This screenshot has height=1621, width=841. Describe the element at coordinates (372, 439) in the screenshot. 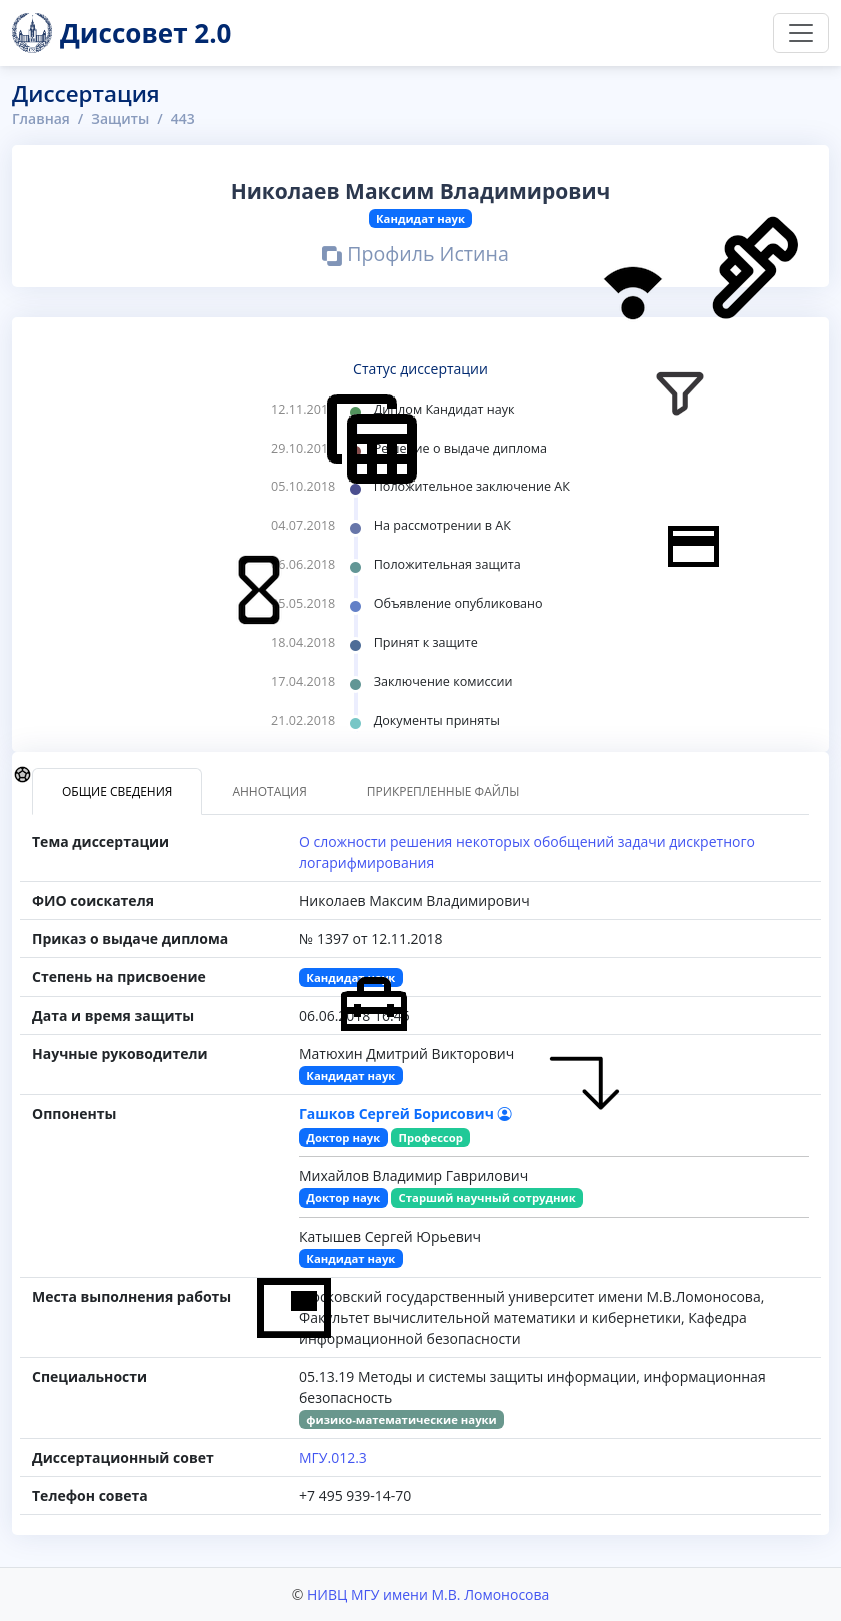

I see `switch to table or grid view` at that location.